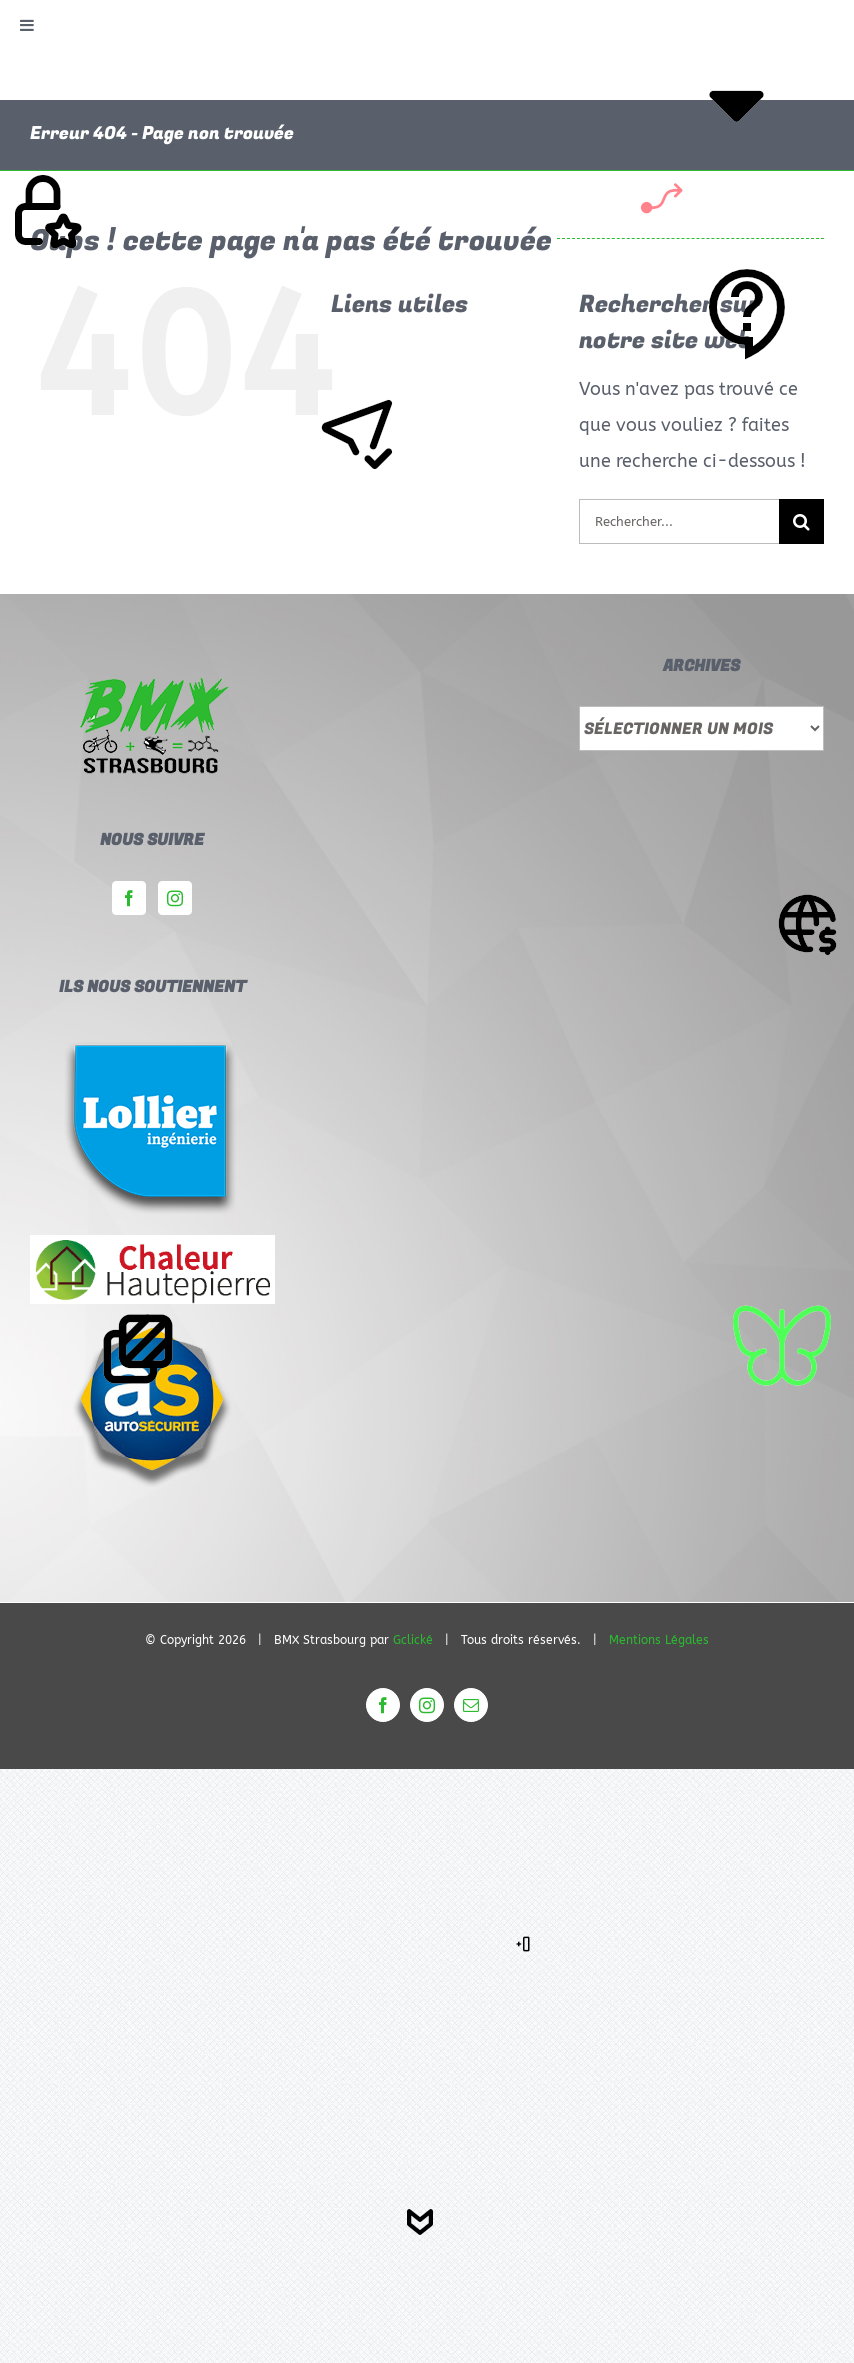 Image resolution: width=854 pixels, height=2363 pixels. I want to click on mark a password or credential as favorite, so click(43, 210).